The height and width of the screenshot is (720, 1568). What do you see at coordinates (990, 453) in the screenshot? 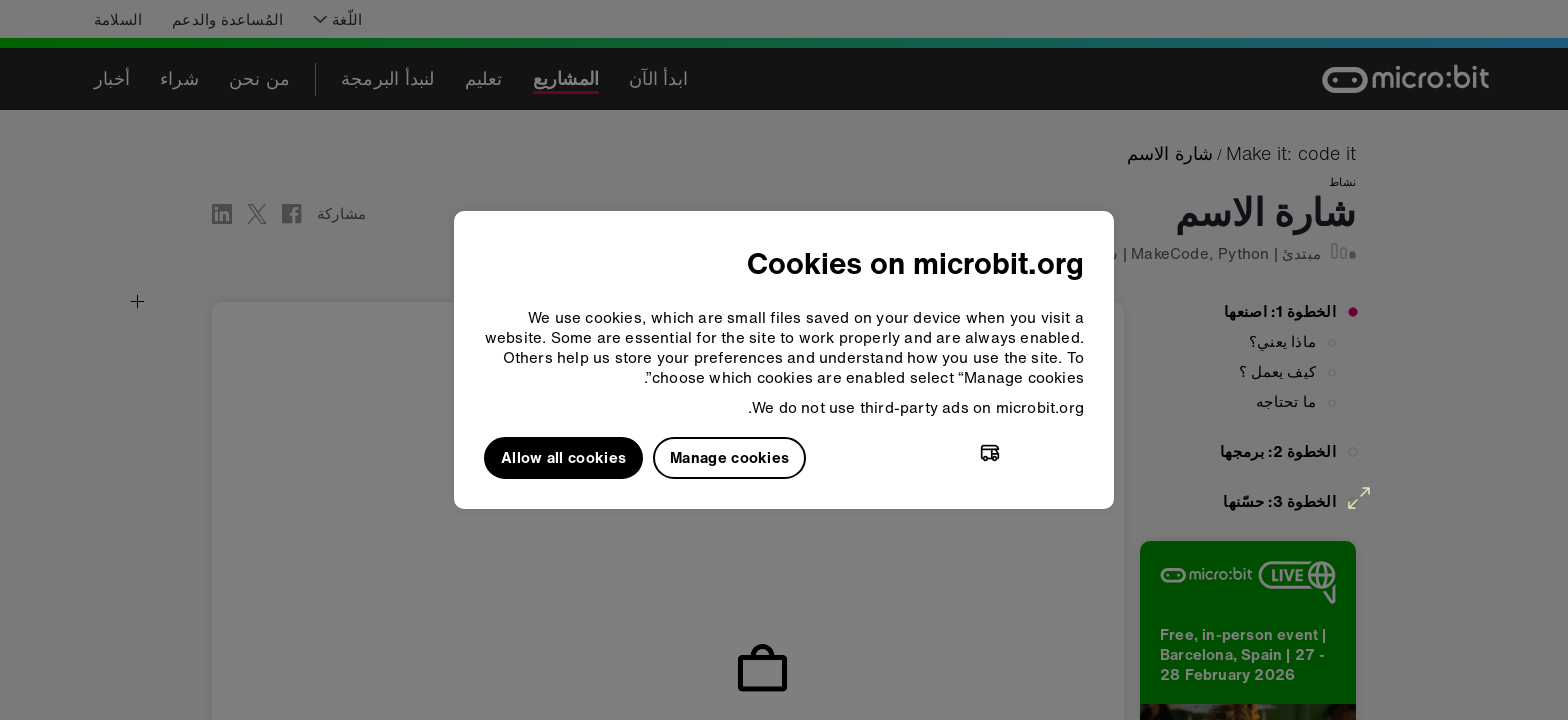
I see `browse camper or RV rentals` at bounding box center [990, 453].